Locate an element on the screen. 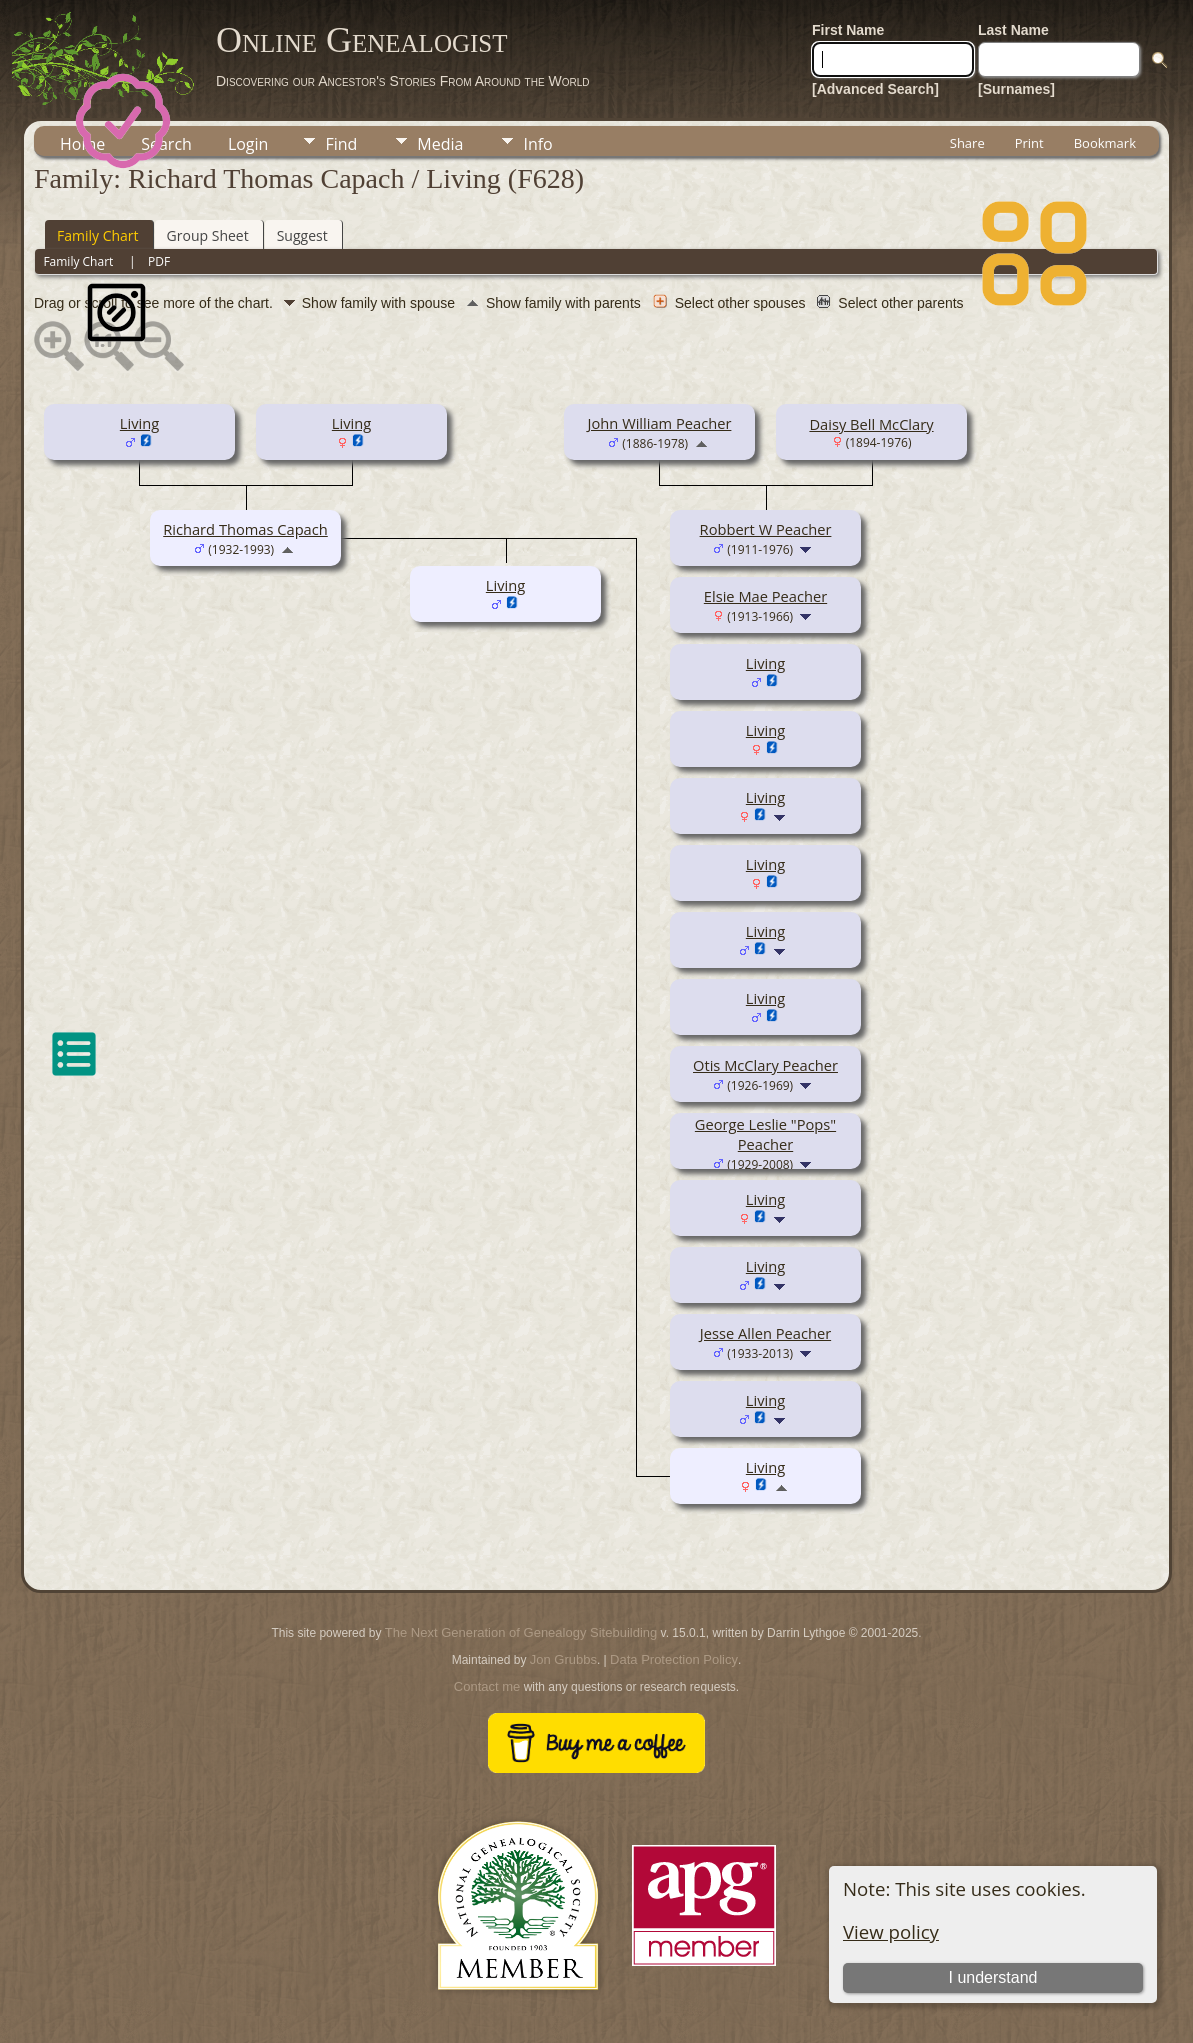  switch to grid view layout is located at coordinates (1034, 253).